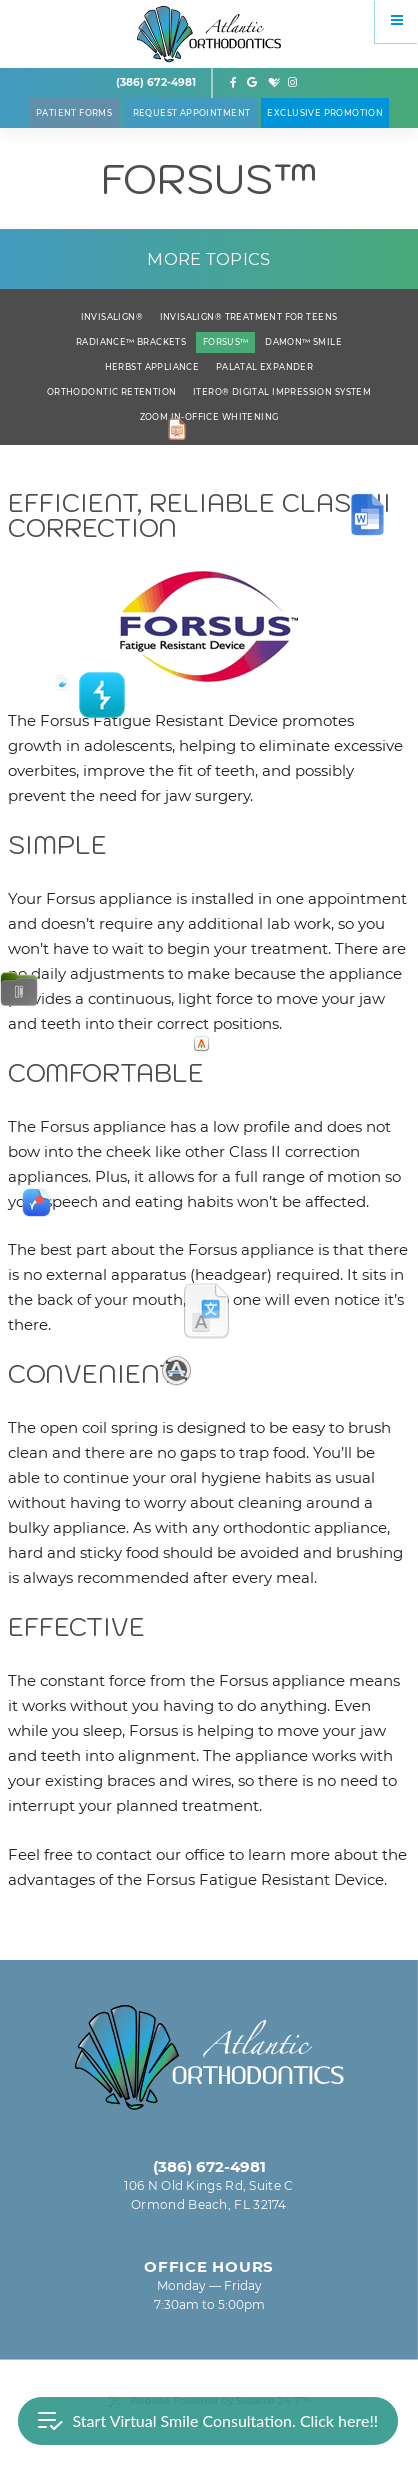 The height and width of the screenshot is (2465, 418). What do you see at coordinates (177, 429) in the screenshot?
I see `open a presentation template file` at bounding box center [177, 429].